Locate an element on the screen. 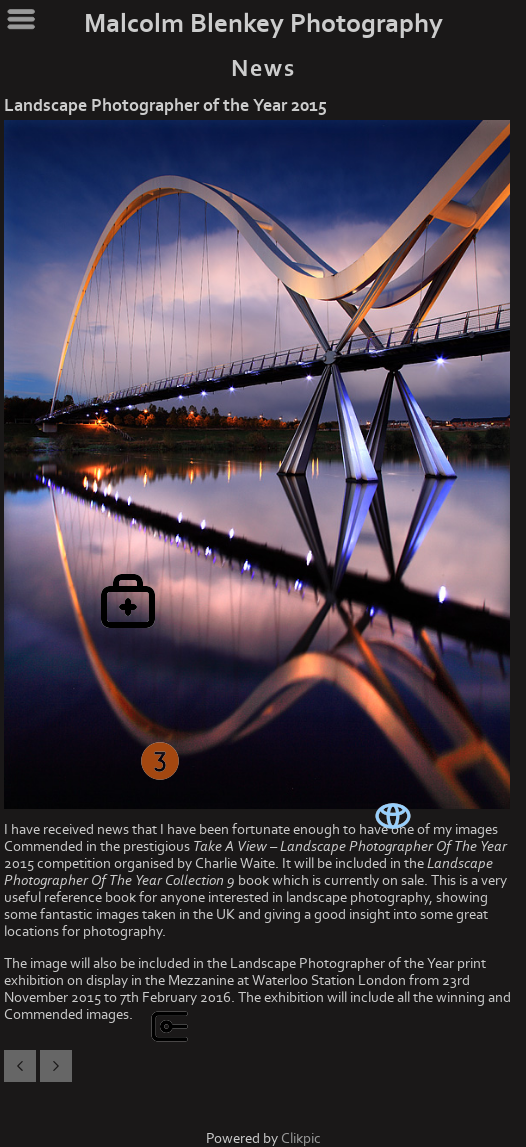 This screenshot has width=526, height=1147. indicates step three in a multi-step process is located at coordinates (160, 761).